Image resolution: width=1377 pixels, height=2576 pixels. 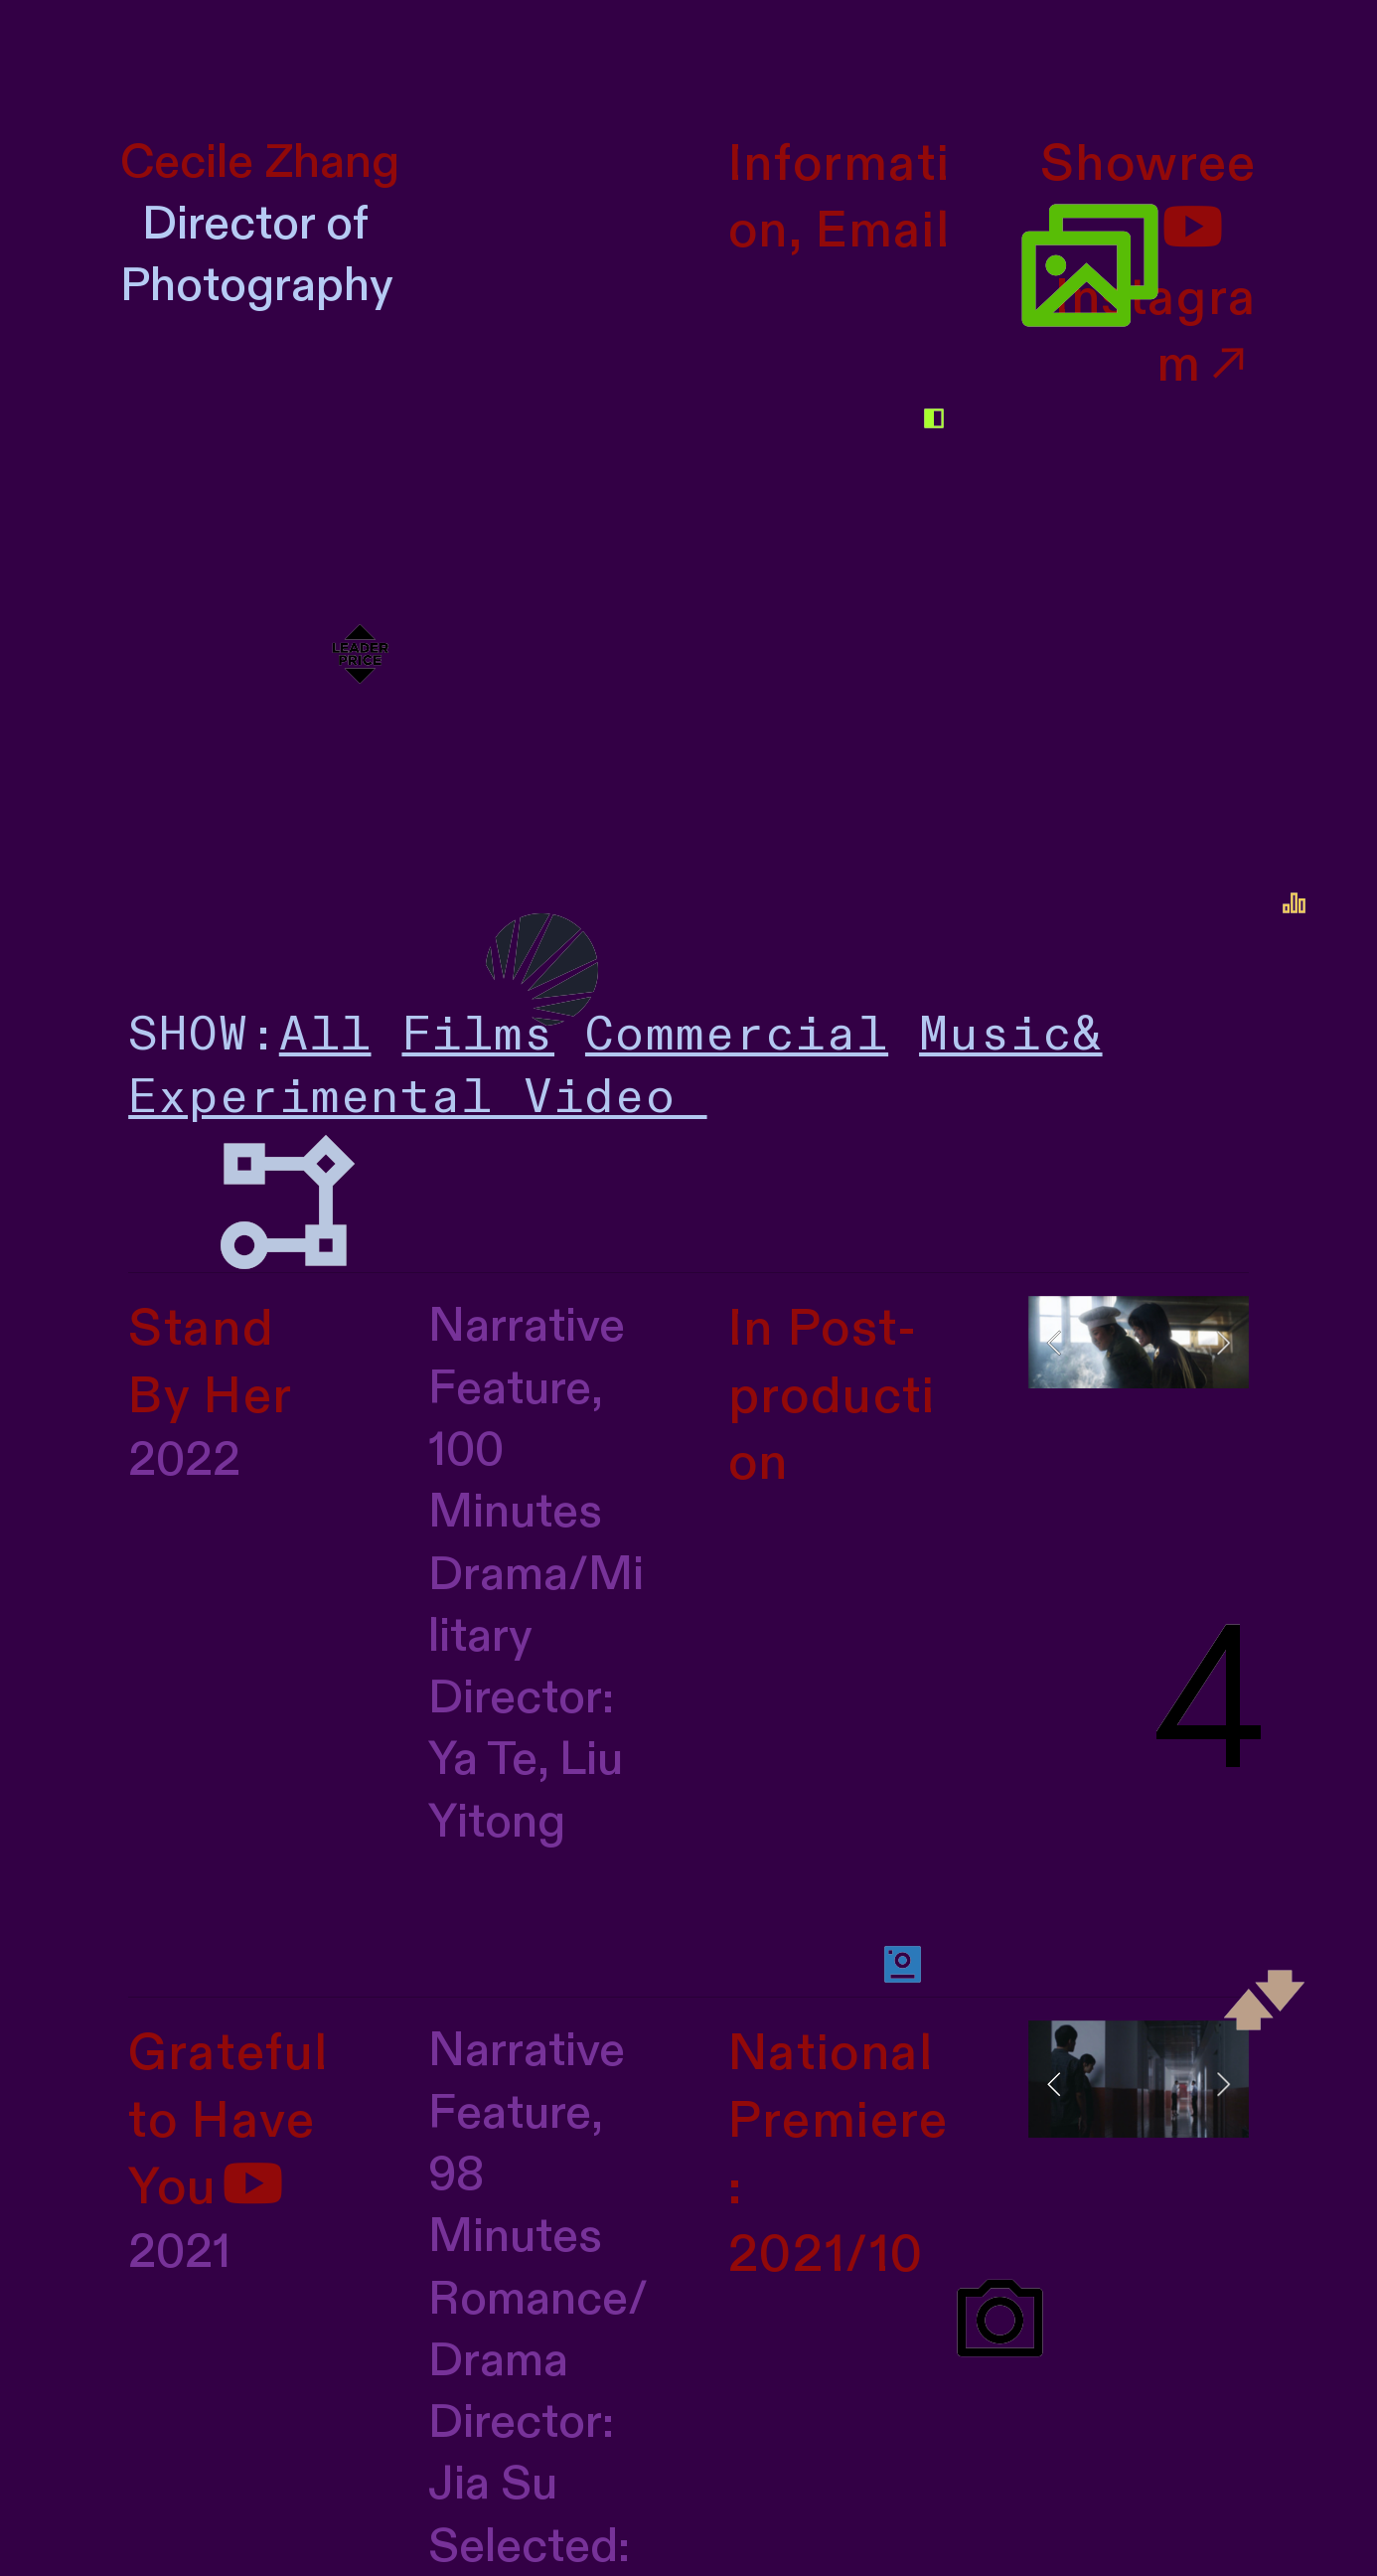 What do you see at coordinates (1212, 1697) in the screenshot?
I see `indicates step 4 in a numbered sequence` at bounding box center [1212, 1697].